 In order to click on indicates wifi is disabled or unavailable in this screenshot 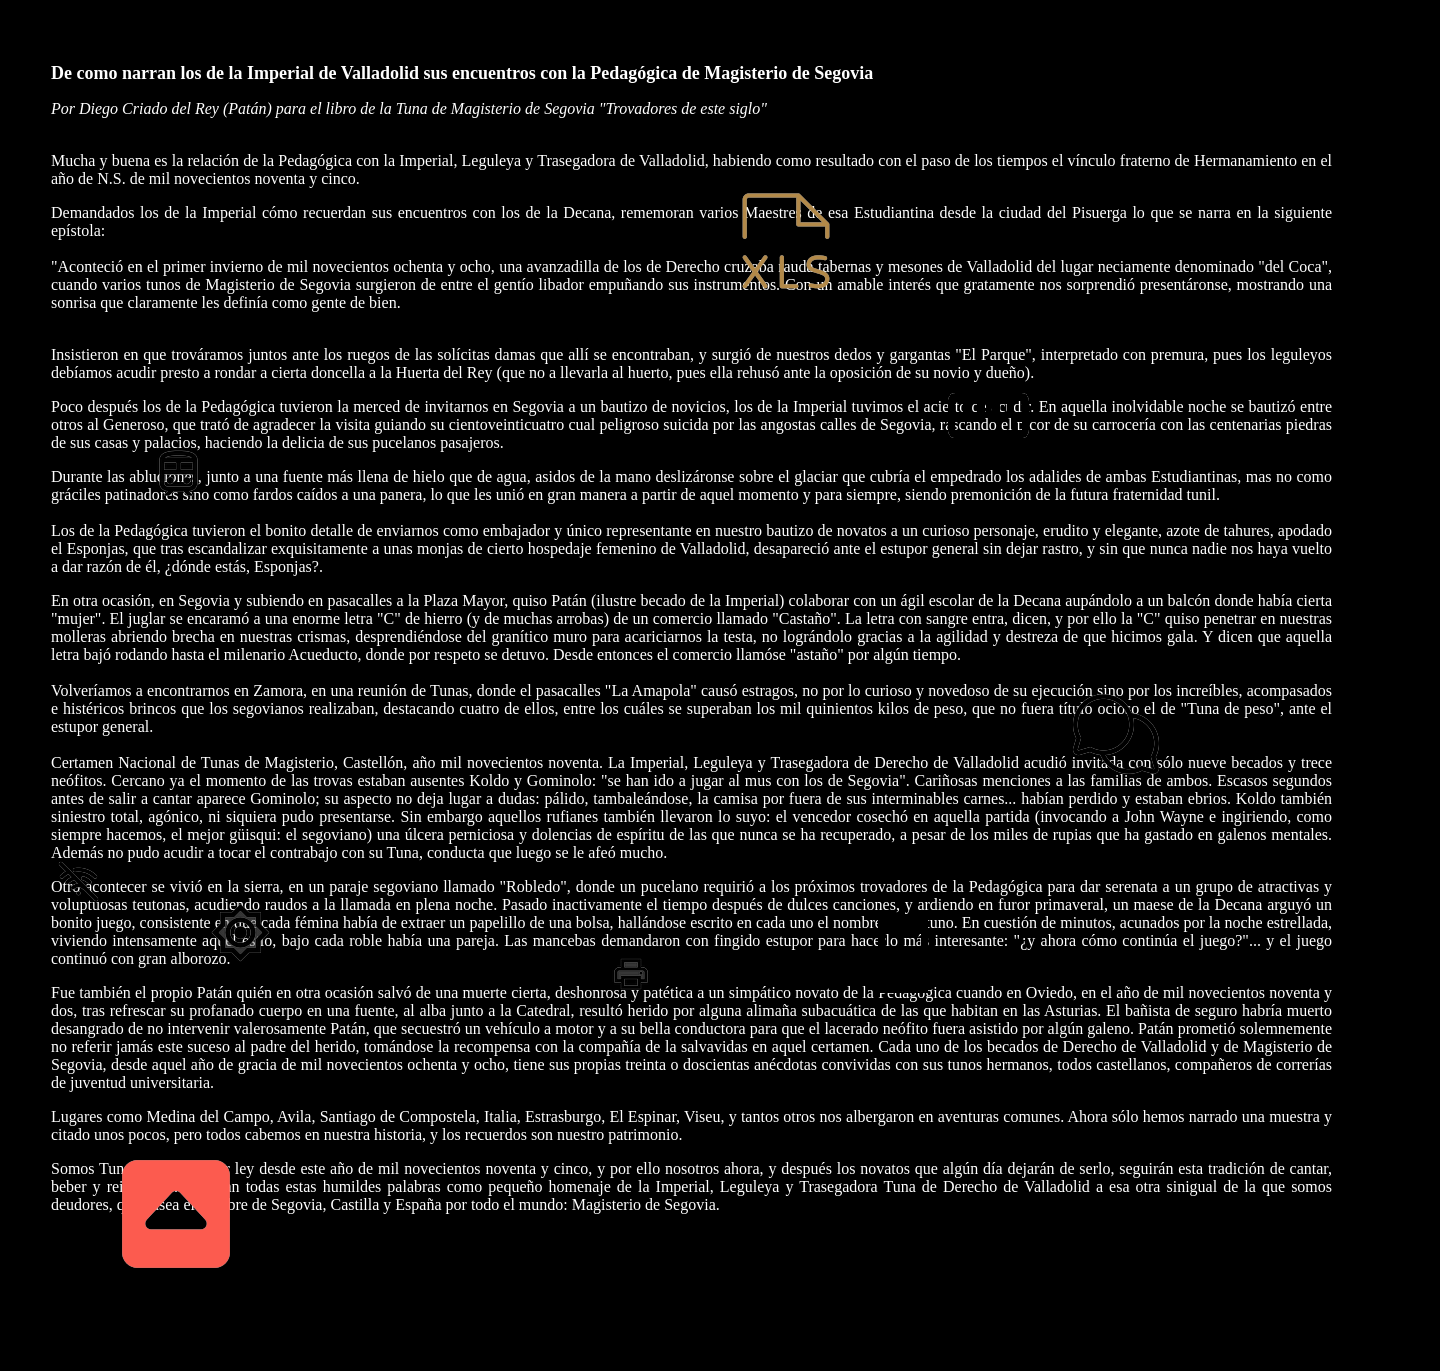, I will do `click(78, 881)`.